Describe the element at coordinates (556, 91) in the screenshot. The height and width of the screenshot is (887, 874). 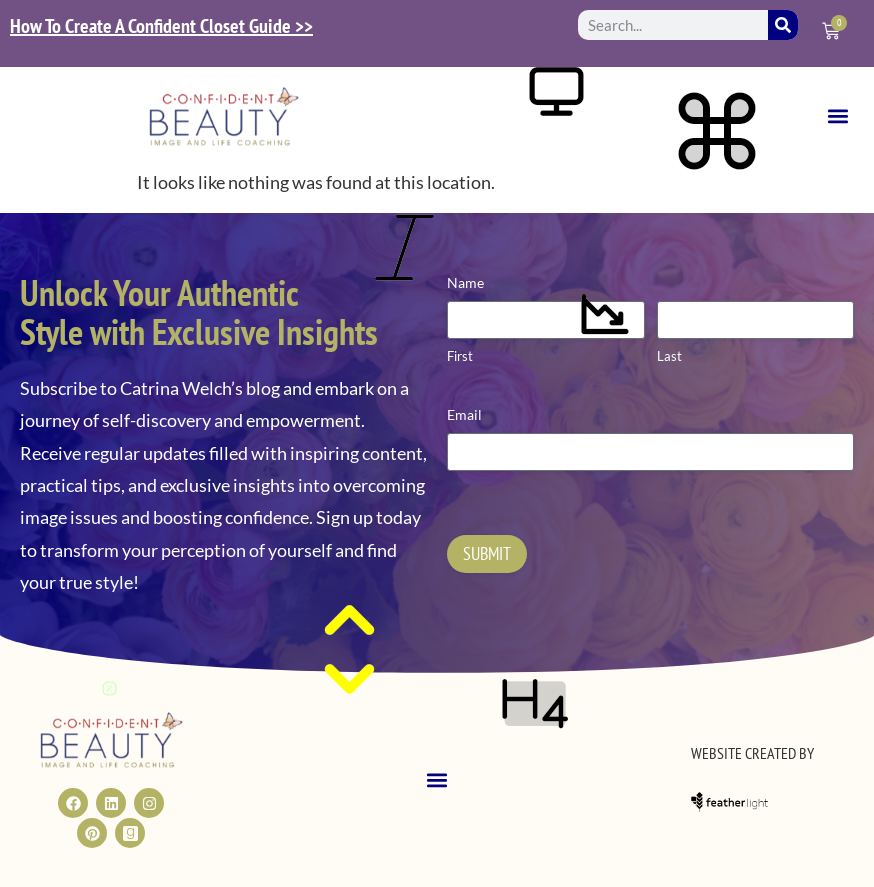
I see `access display settings` at that location.